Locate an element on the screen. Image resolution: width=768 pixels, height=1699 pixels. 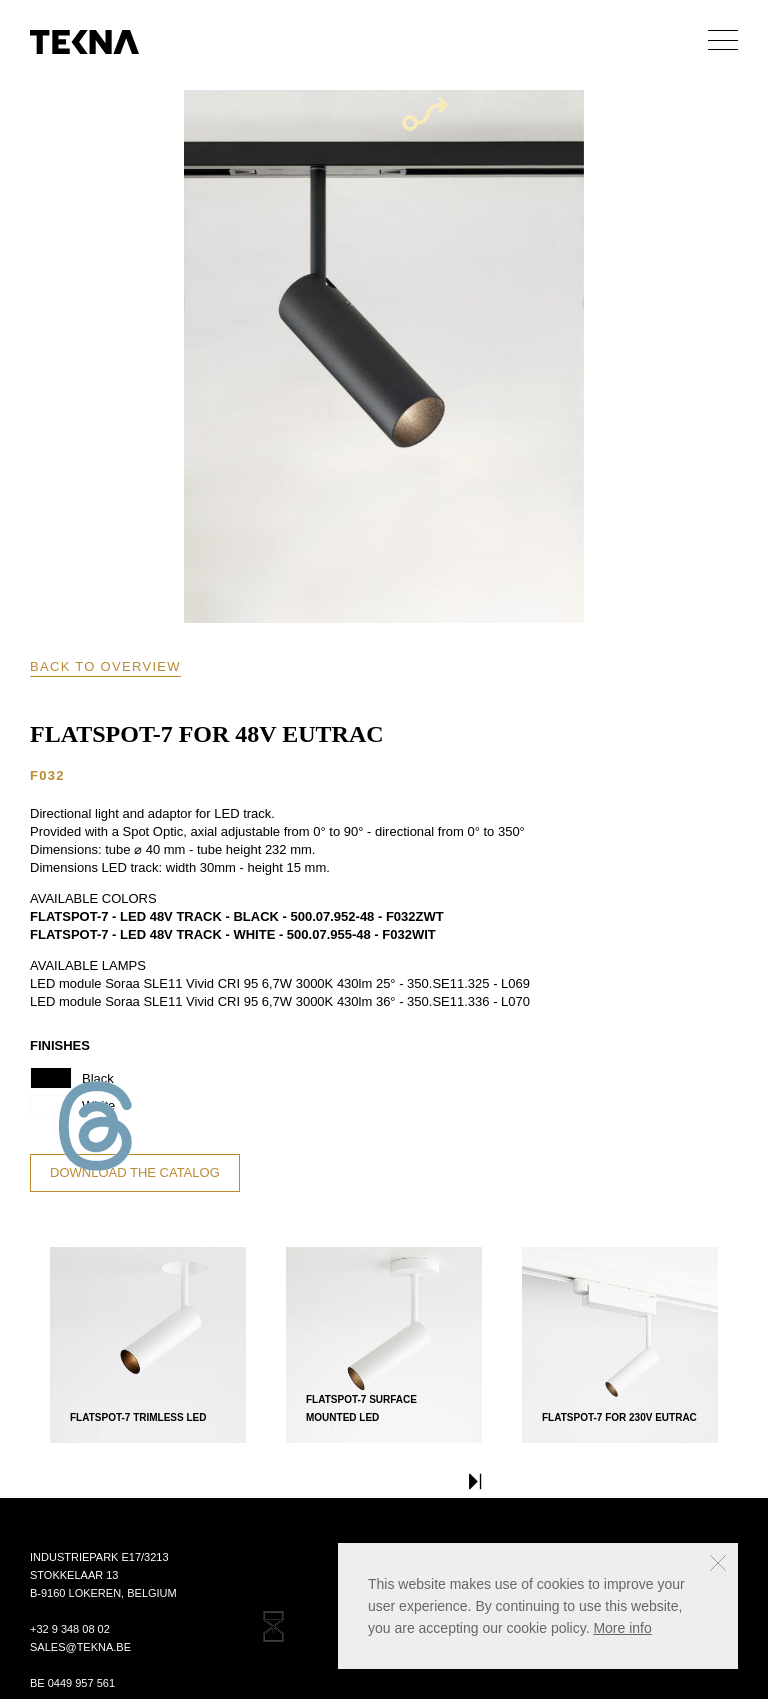
open the Threads app is located at coordinates (97, 1126).